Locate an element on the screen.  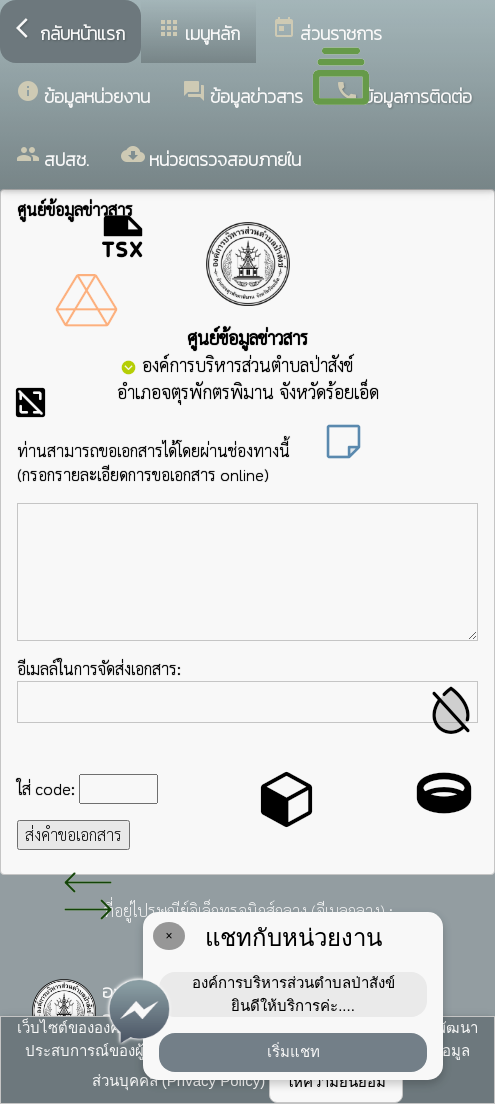
create a new note is located at coordinates (343, 441).